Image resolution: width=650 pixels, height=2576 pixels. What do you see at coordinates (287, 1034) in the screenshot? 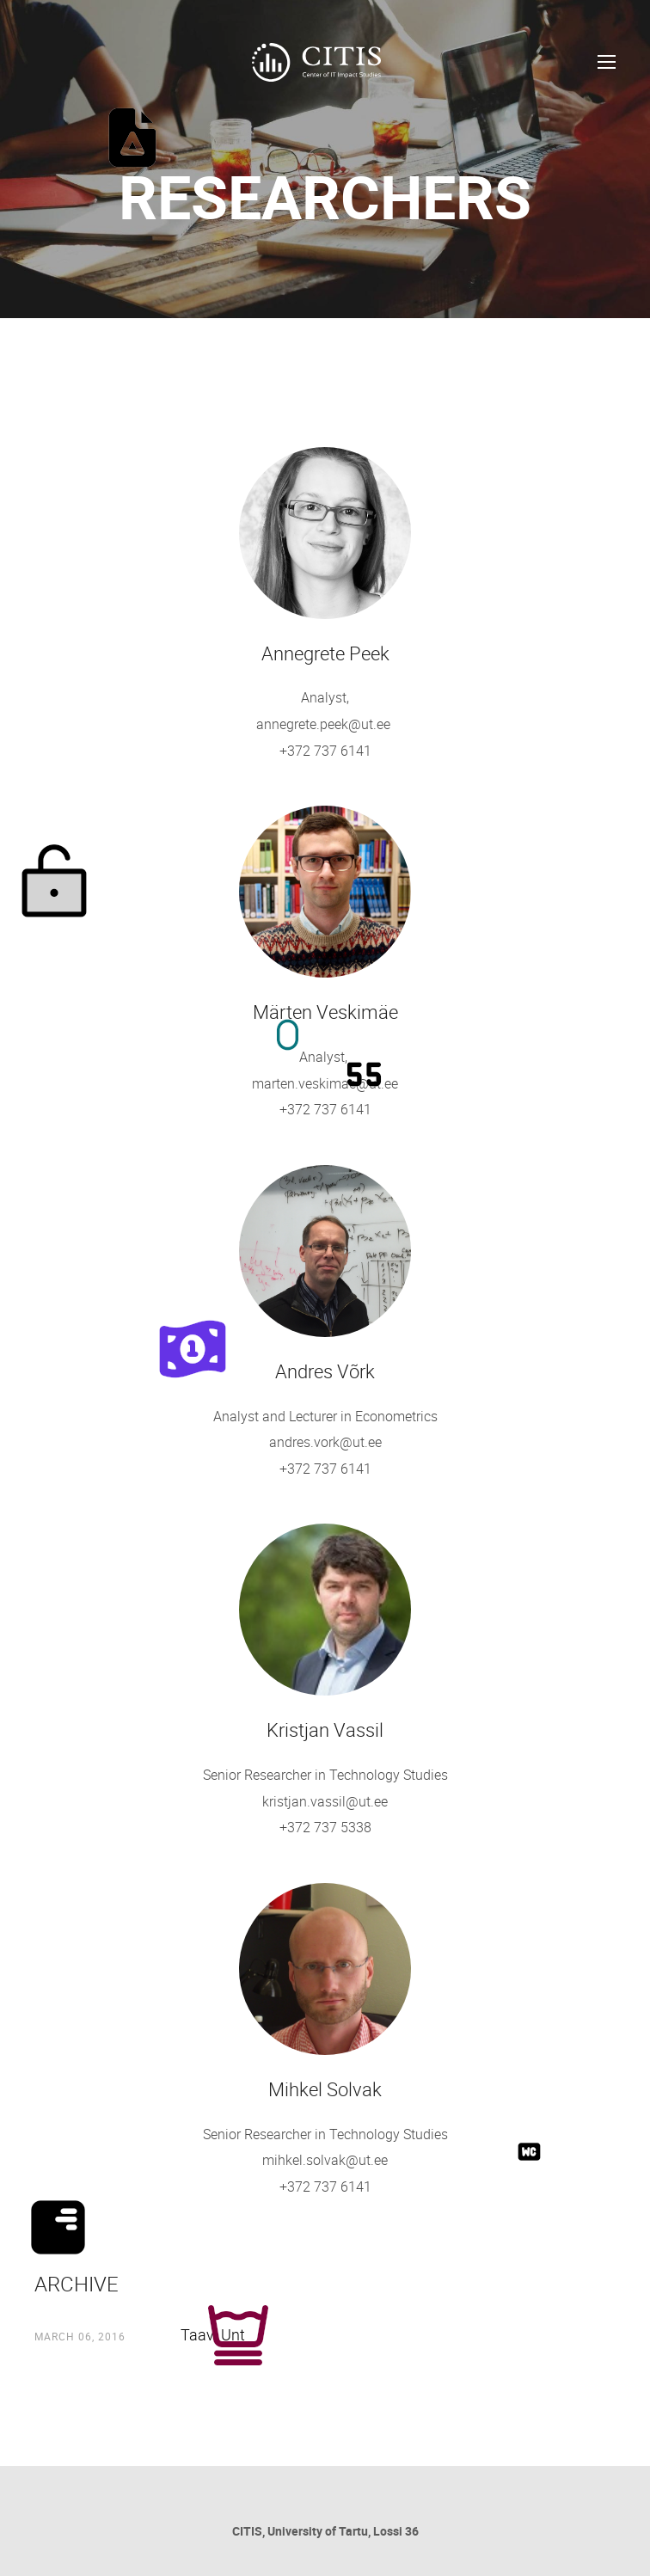
I see `access medication or pharmacy features` at bounding box center [287, 1034].